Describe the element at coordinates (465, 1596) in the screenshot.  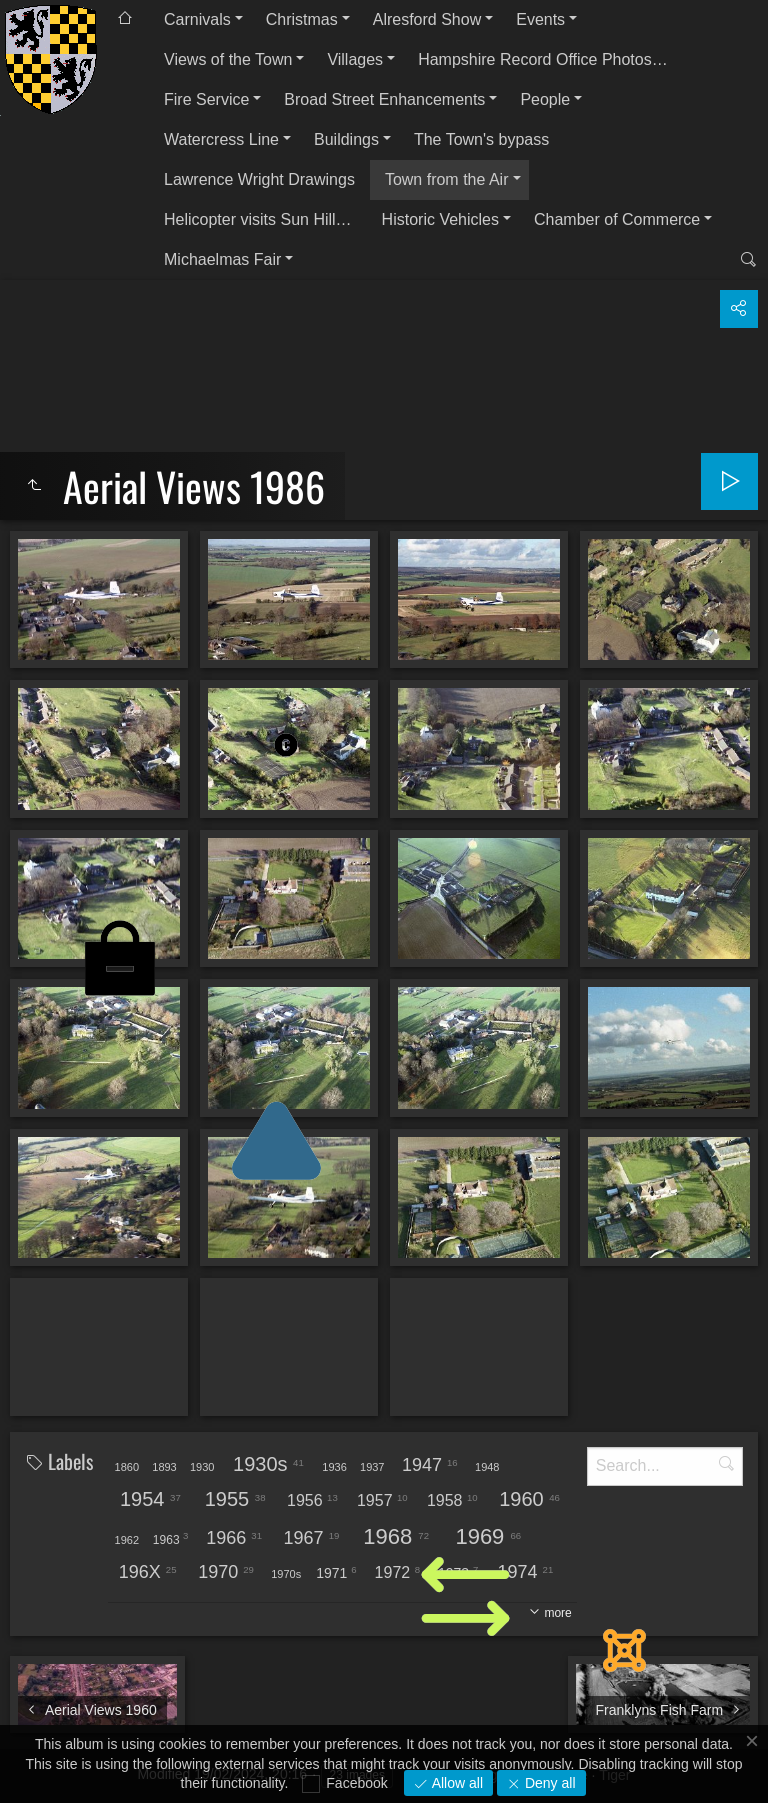
I see `swap or exchange items` at that location.